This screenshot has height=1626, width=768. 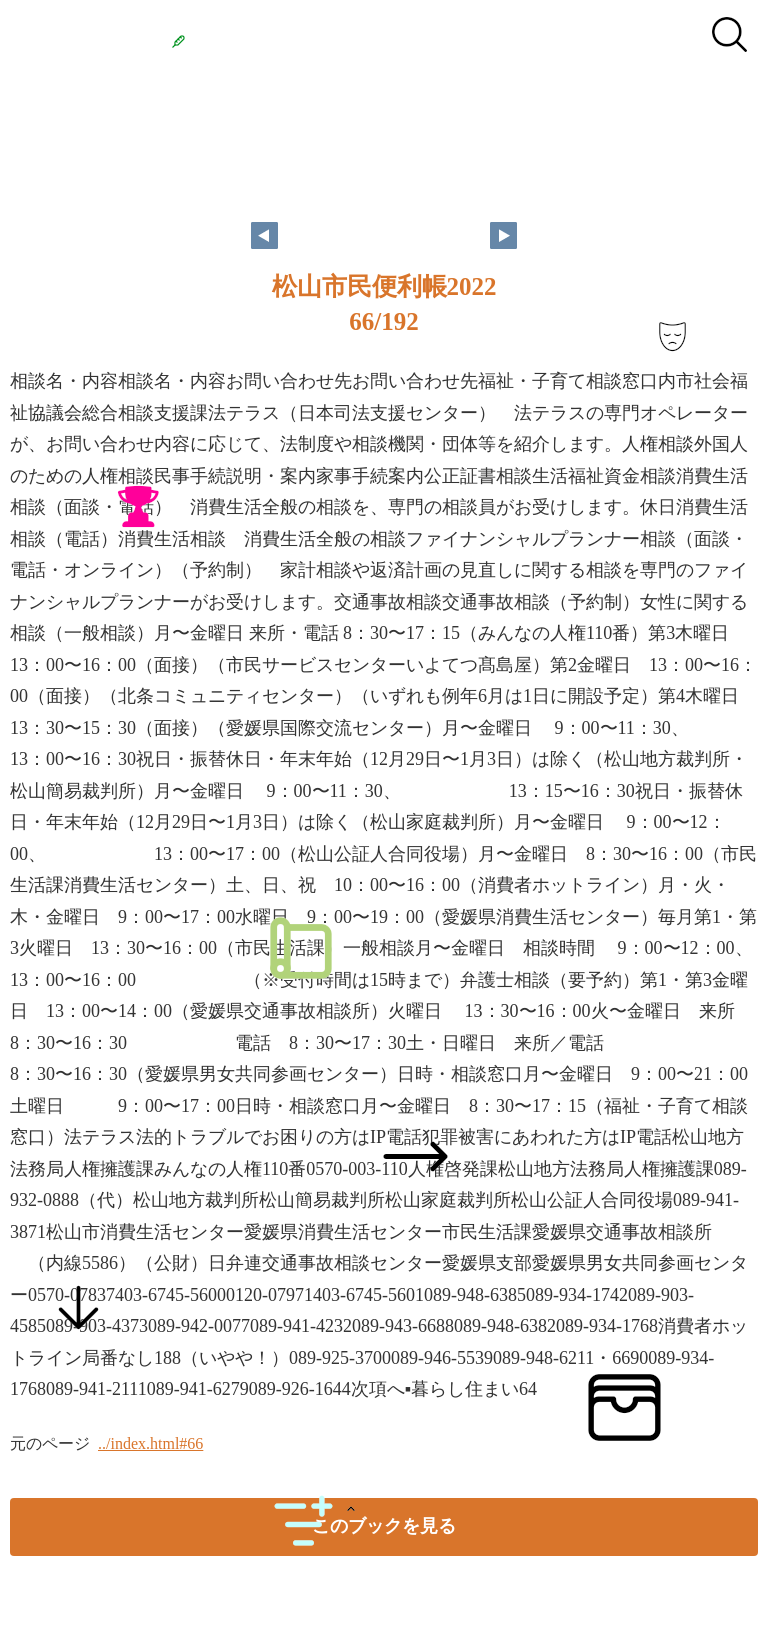 What do you see at coordinates (624, 1407) in the screenshot?
I see `access your wallet or payment methods` at bounding box center [624, 1407].